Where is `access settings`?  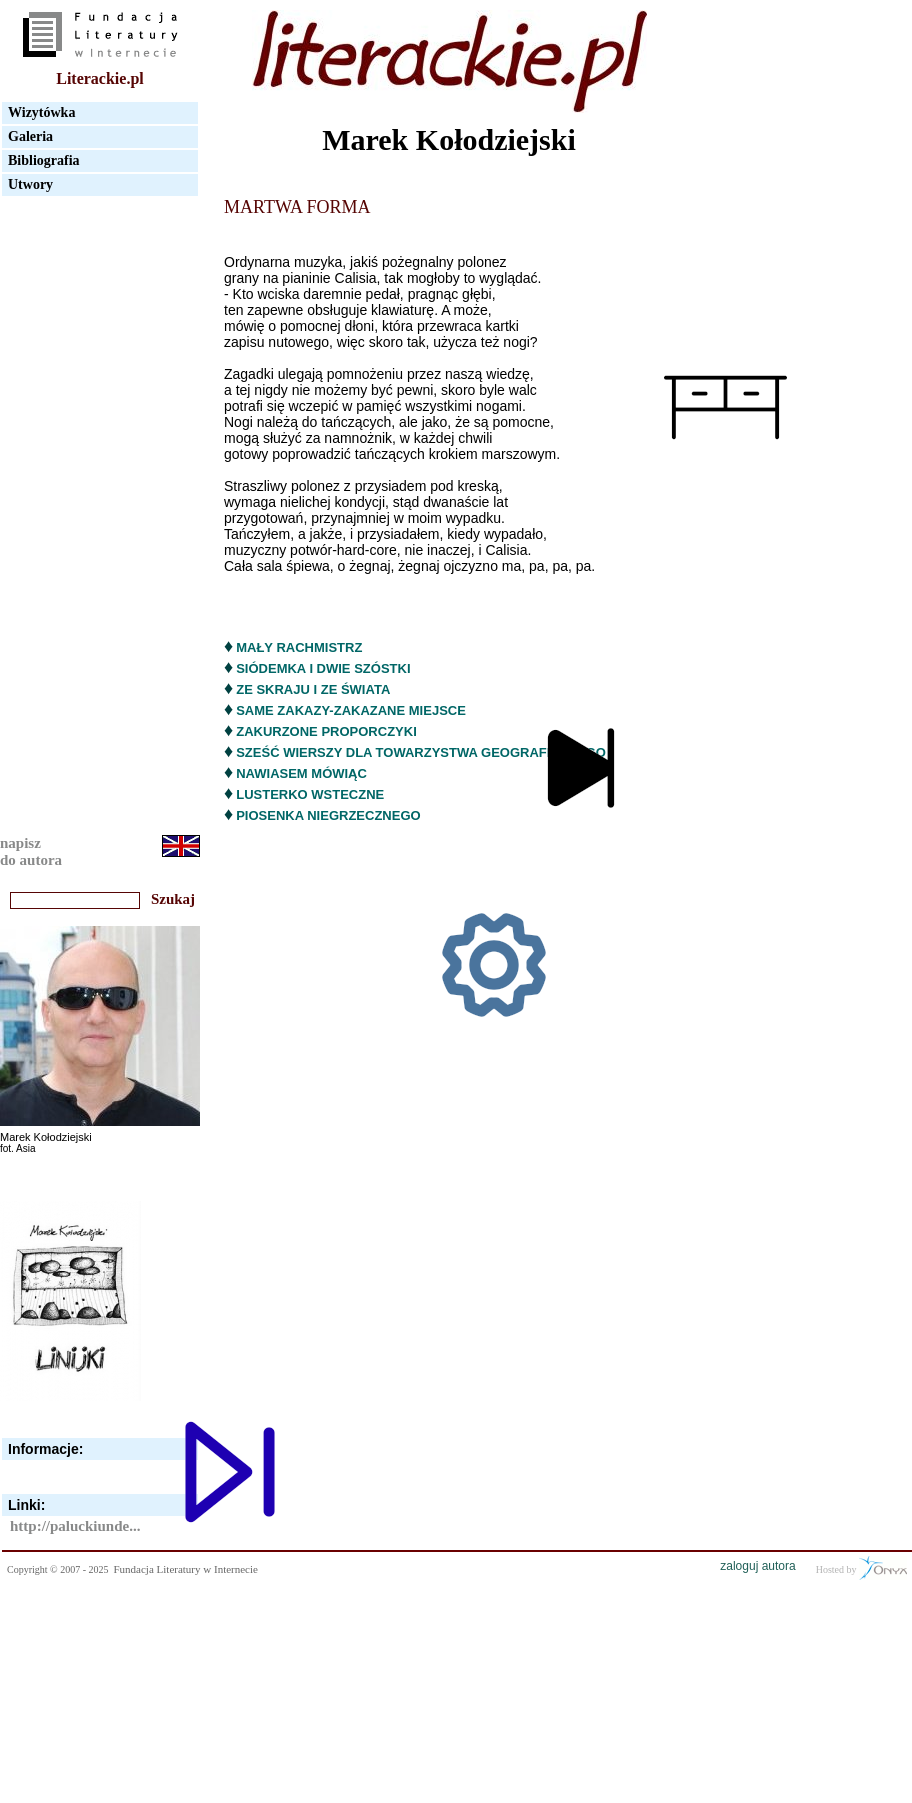 access settings is located at coordinates (494, 965).